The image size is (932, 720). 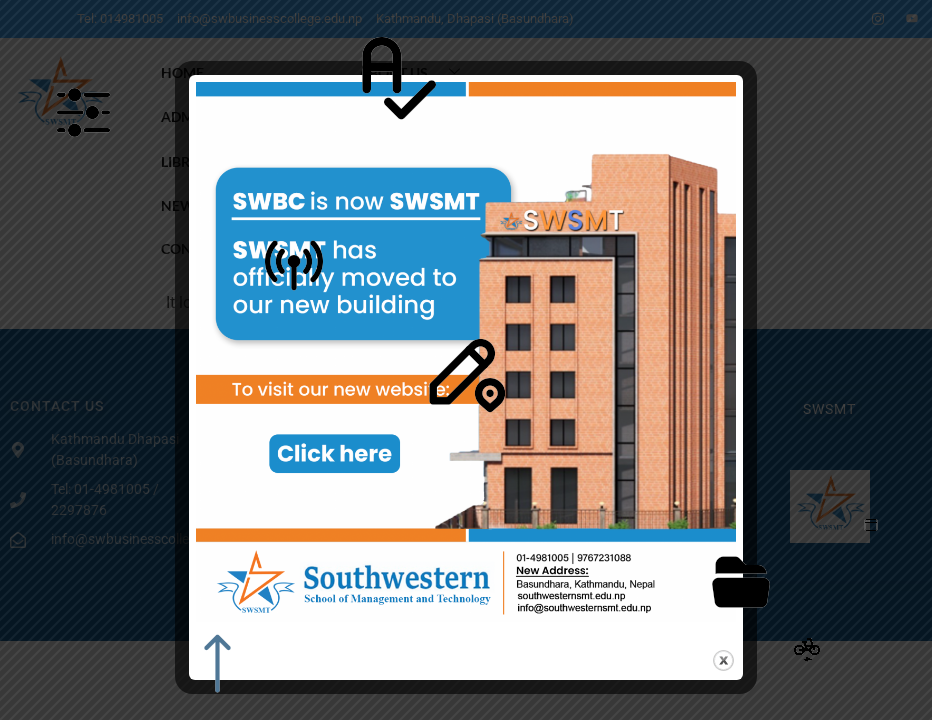 What do you see at coordinates (463, 370) in the screenshot?
I see `pin or save an edited note` at bounding box center [463, 370].